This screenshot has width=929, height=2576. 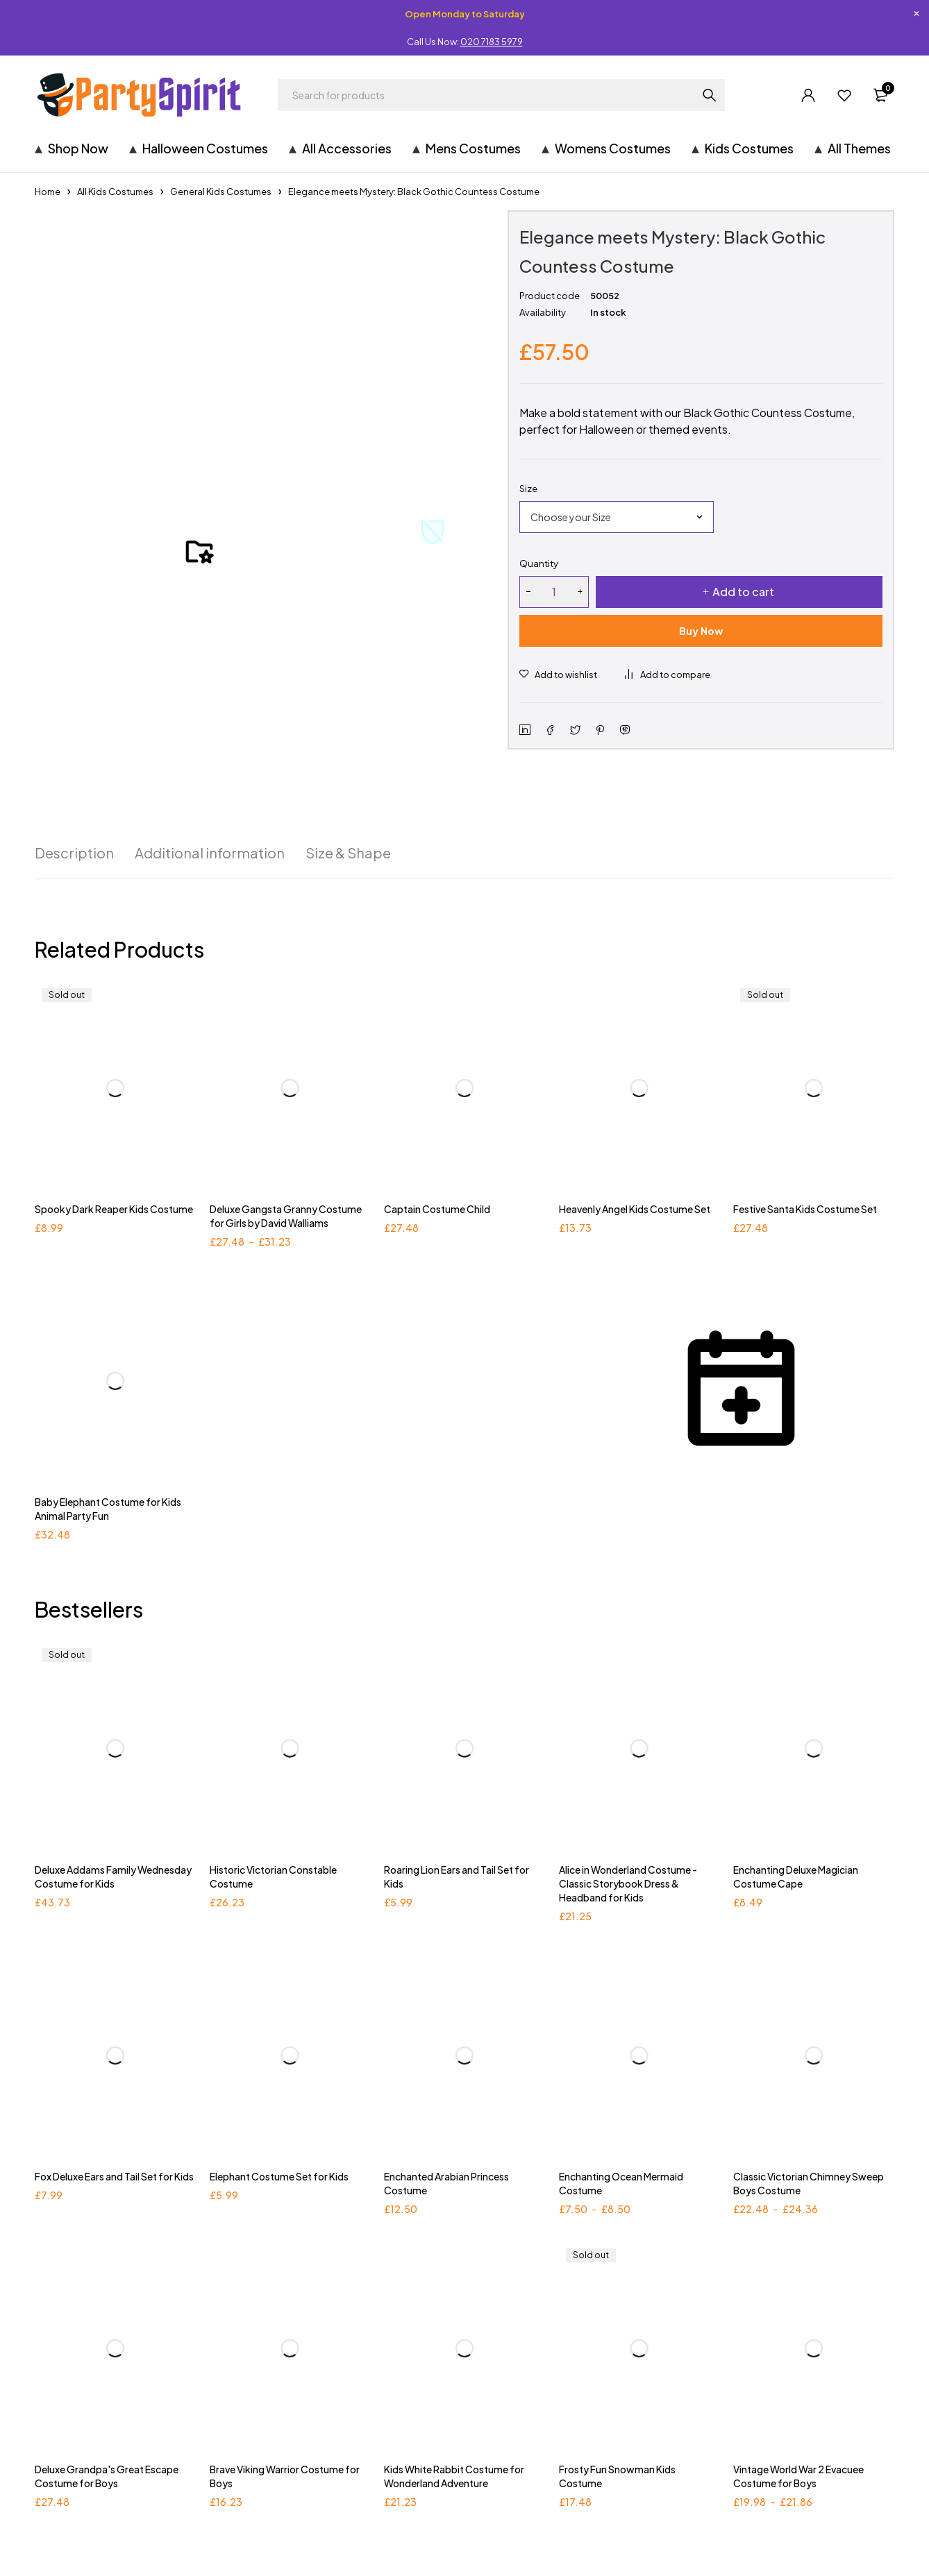 I want to click on add a new event to the calendar, so click(x=741, y=1392).